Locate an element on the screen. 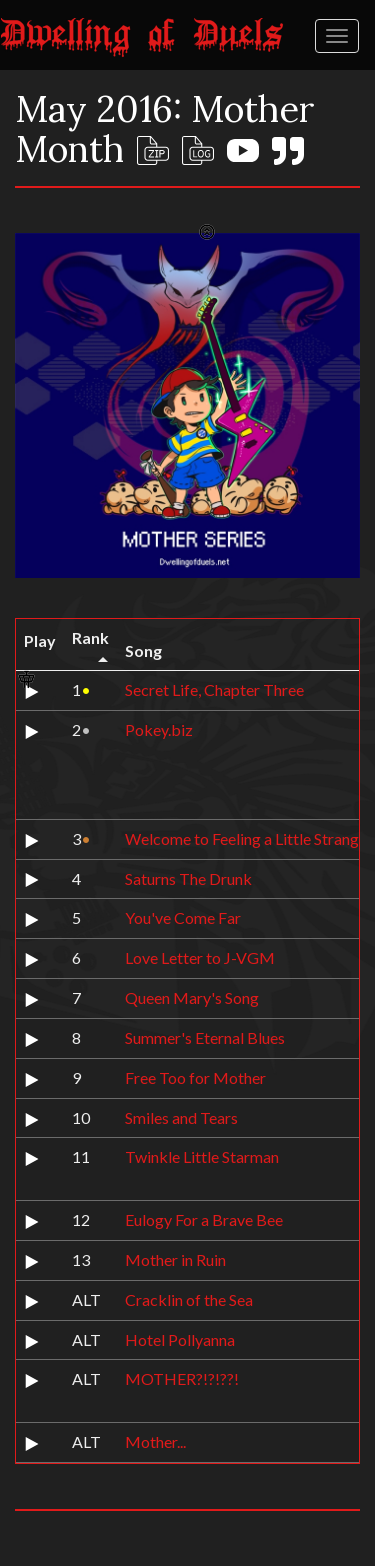 Image resolution: width=375 pixels, height=1566 pixels. access air traffic control features is located at coordinates (26, 679).